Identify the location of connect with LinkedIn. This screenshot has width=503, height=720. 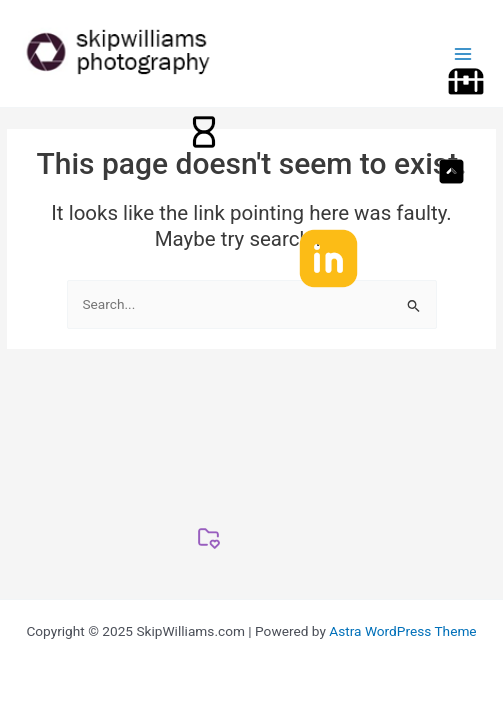
(328, 258).